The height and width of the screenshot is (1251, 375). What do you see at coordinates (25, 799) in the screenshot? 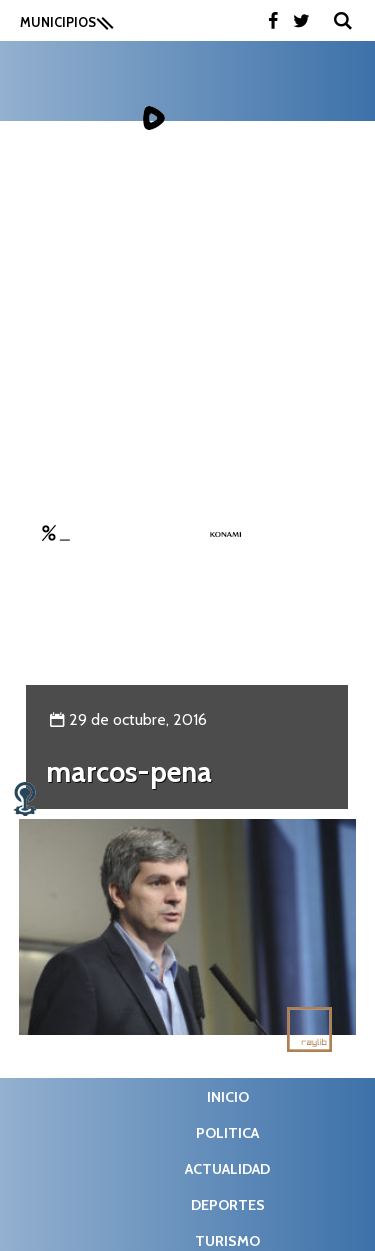
I see `Cloud Foundry platform logo` at bounding box center [25, 799].